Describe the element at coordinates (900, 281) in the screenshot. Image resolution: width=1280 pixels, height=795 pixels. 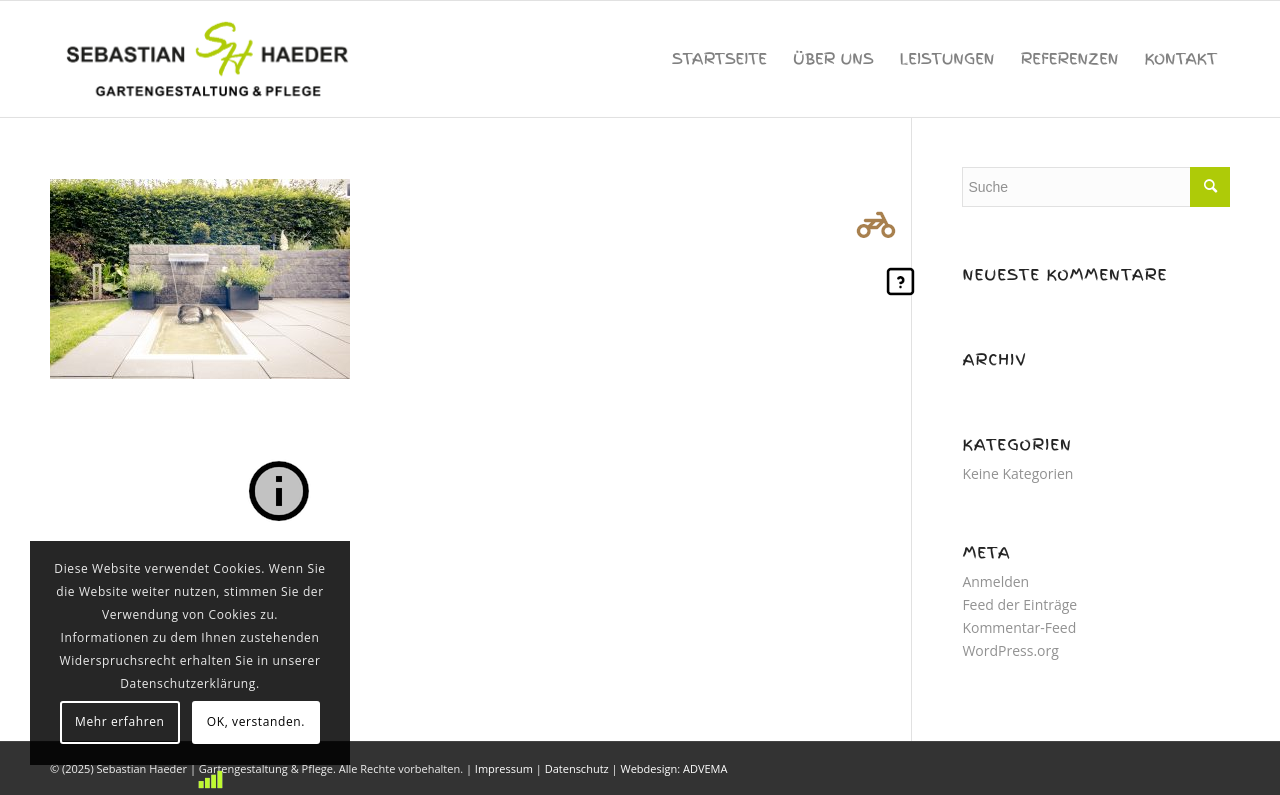
I see `access help or support options` at that location.